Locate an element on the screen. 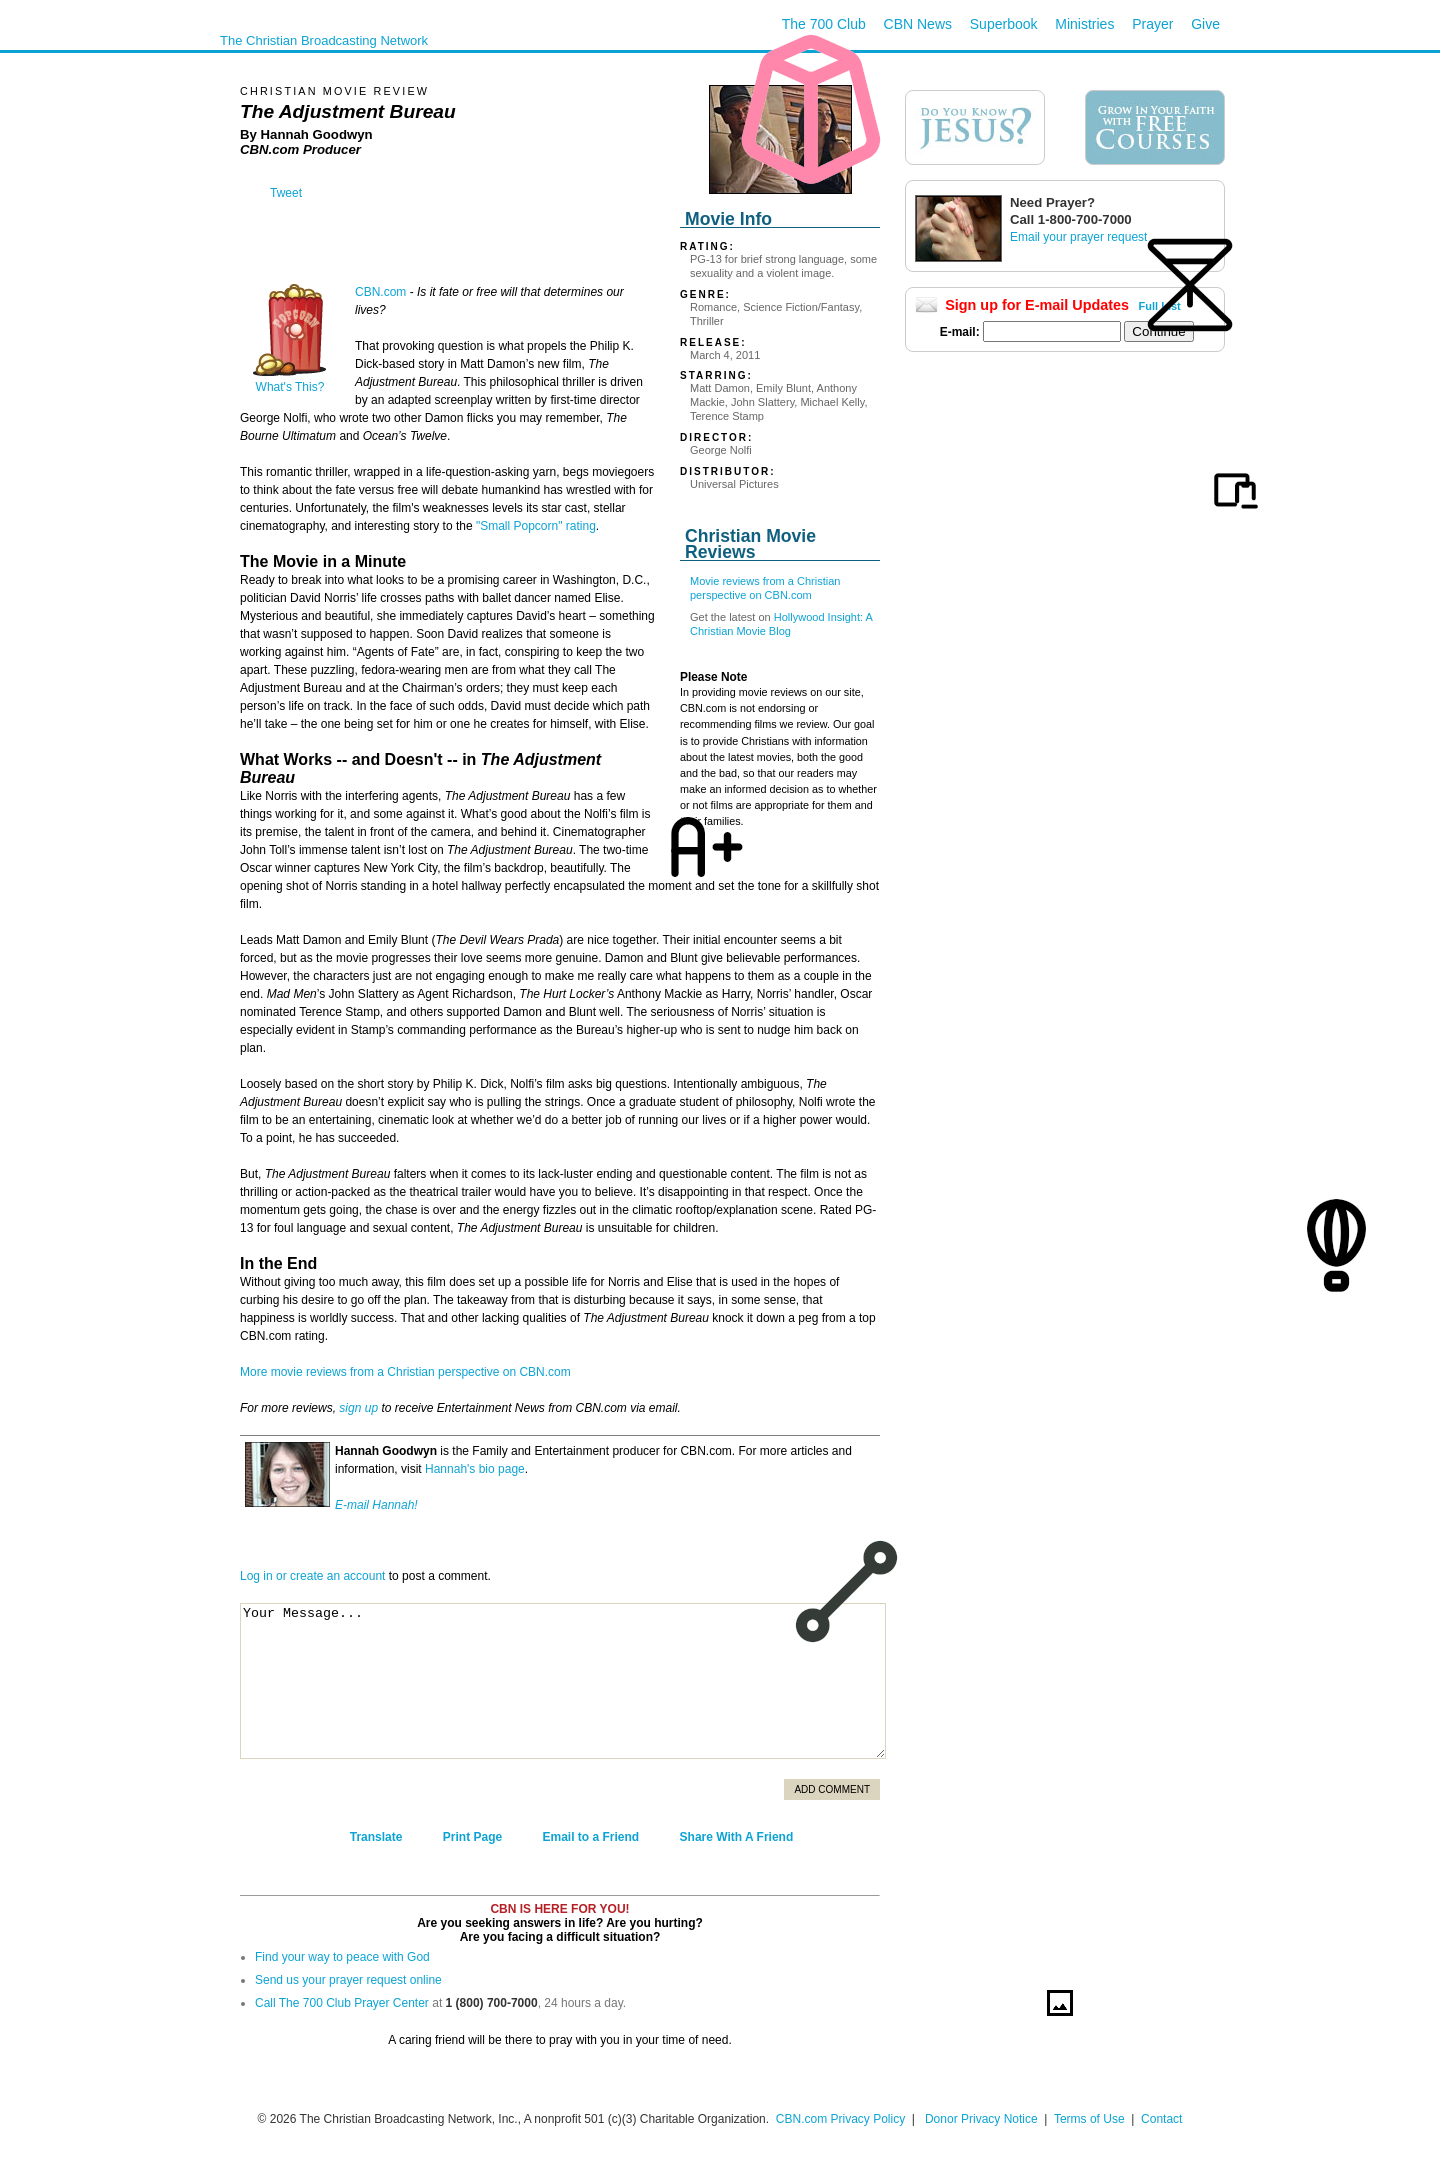 This screenshot has width=1440, height=2171. increase text size is located at coordinates (705, 847).